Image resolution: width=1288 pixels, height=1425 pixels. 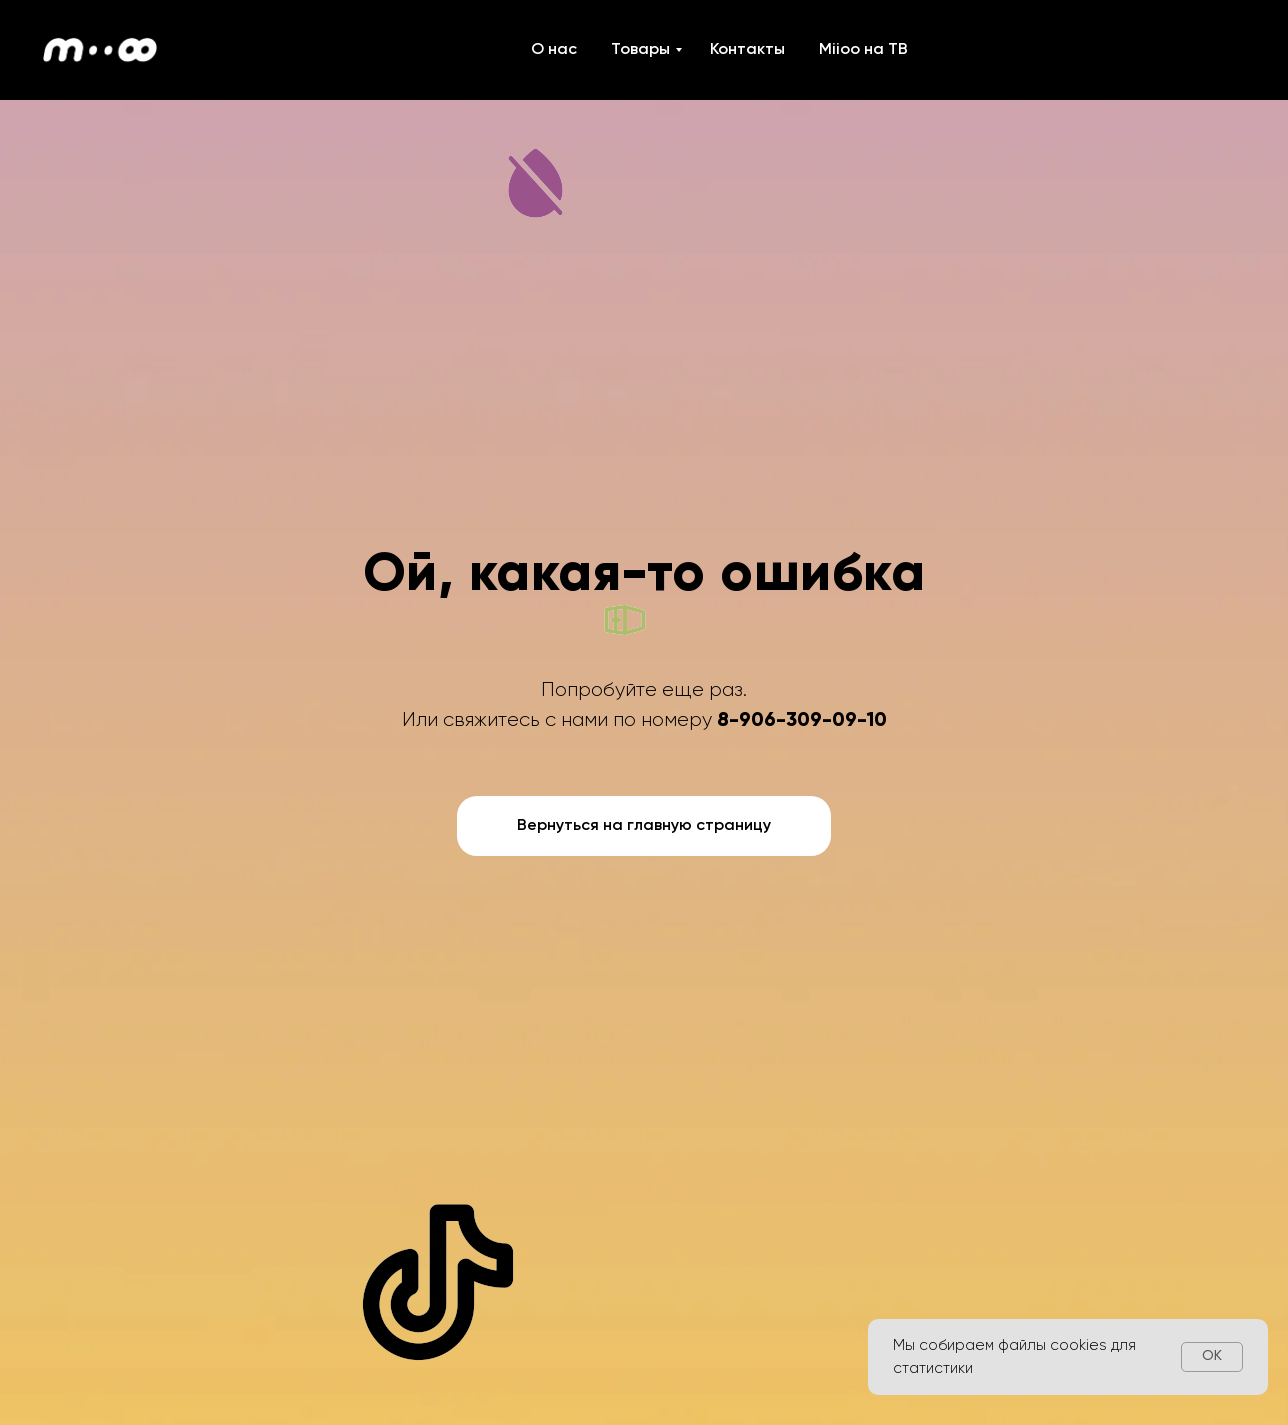 I want to click on disable water or liquid features, so click(x=535, y=185).